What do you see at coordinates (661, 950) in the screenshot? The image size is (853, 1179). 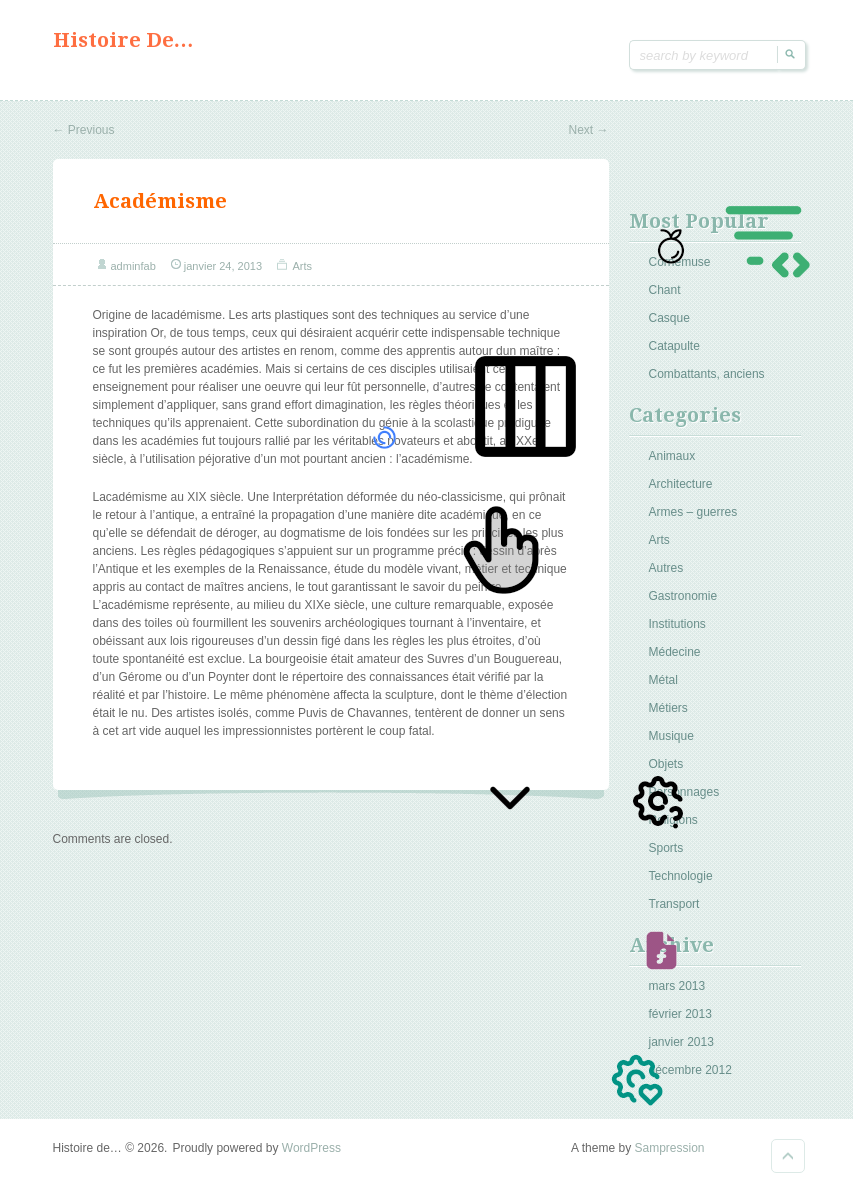 I see `open a function or script file` at bounding box center [661, 950].